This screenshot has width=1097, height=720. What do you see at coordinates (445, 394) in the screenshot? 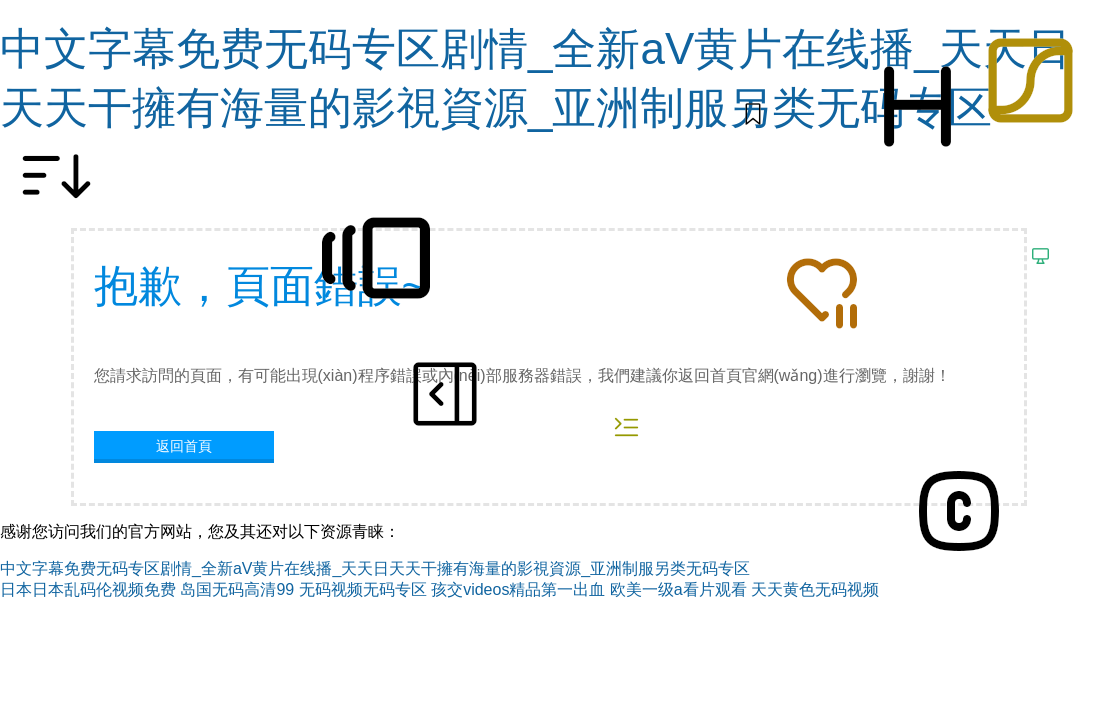
I see `expand the sidebar panel` at bounding box center [445, 394].